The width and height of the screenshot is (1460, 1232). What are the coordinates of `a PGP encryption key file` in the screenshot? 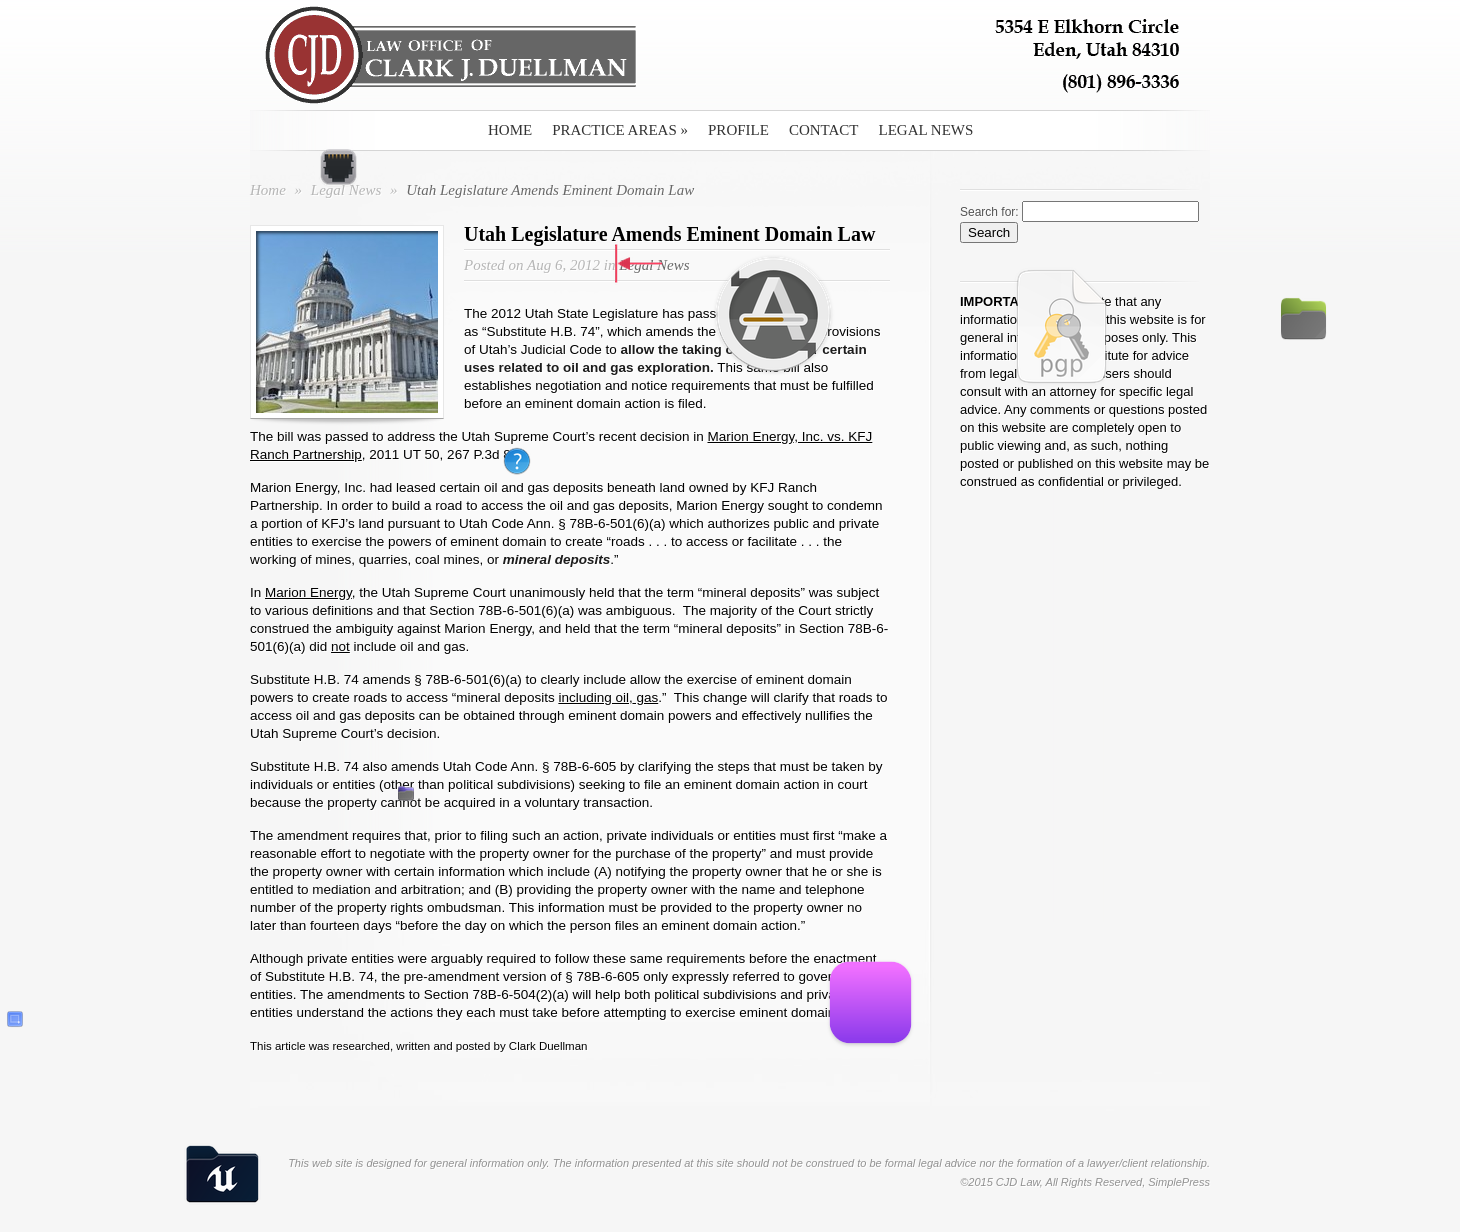 It's located at (1061, 326).